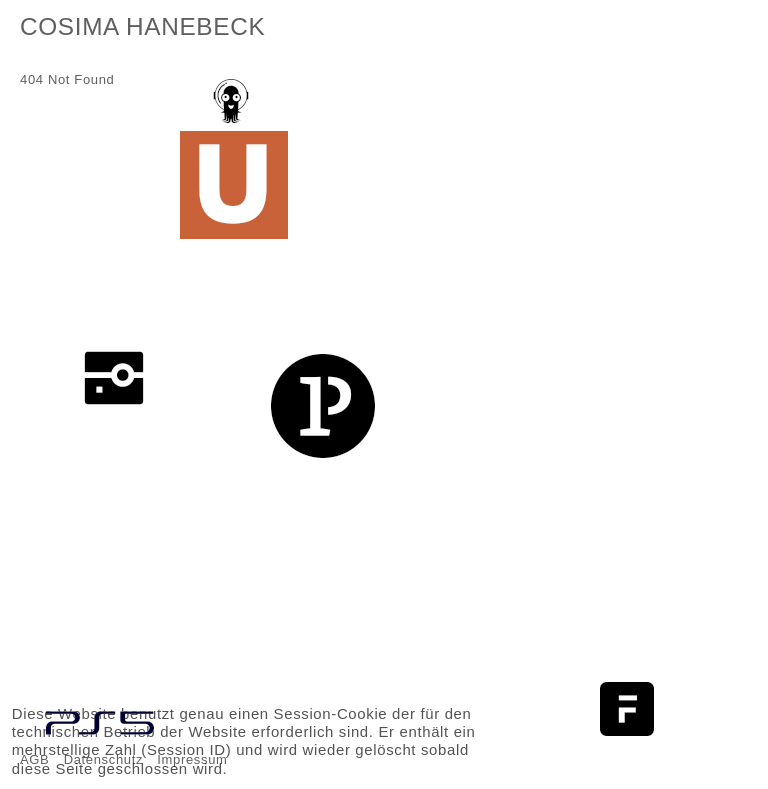 The height and width of the screenshot is (789, 768). What do you see at coordinates (234, 185) in the screenshot?
I see `visit unpkg CDN service` at bounding box center [234, 185].